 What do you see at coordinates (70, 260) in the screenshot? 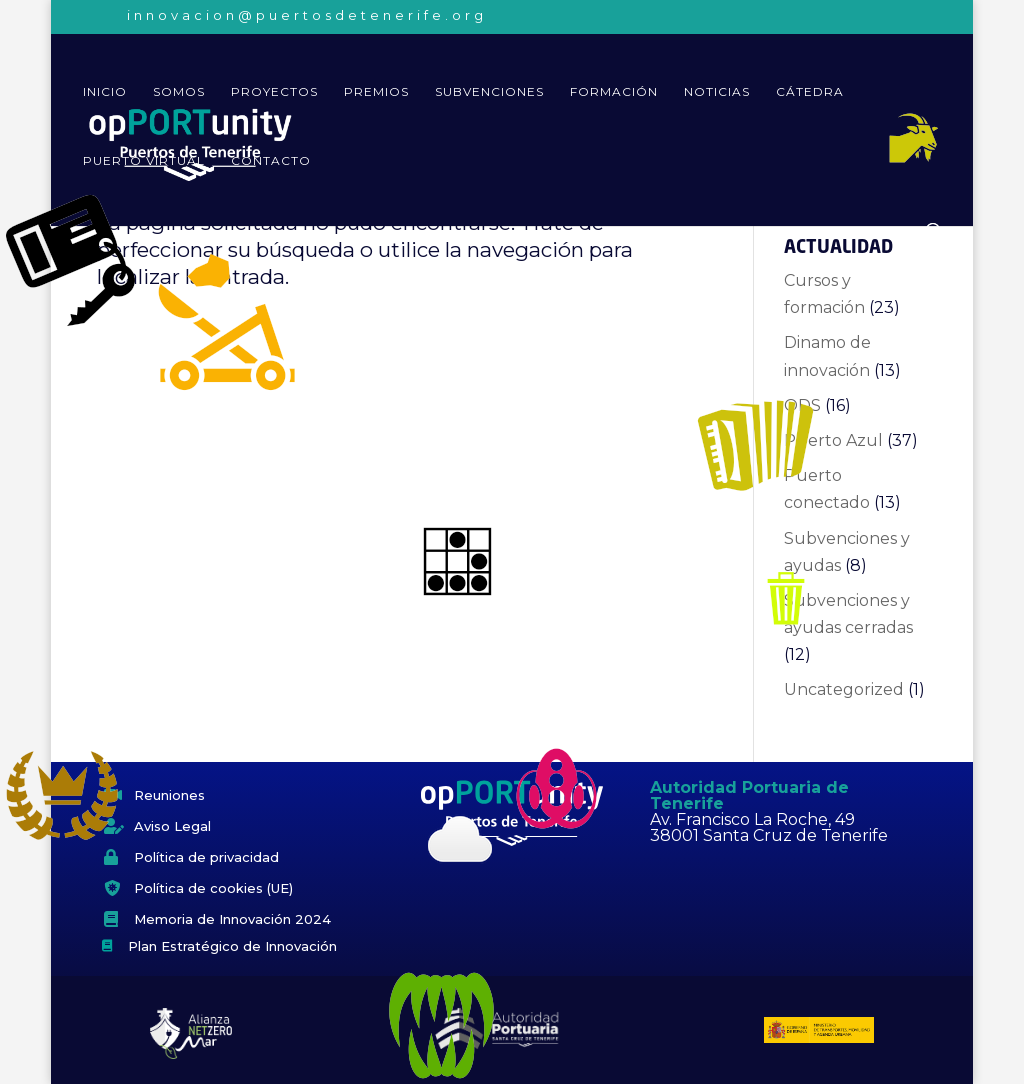
I see `access room or door with keycard` at bounding box center [70, 260].